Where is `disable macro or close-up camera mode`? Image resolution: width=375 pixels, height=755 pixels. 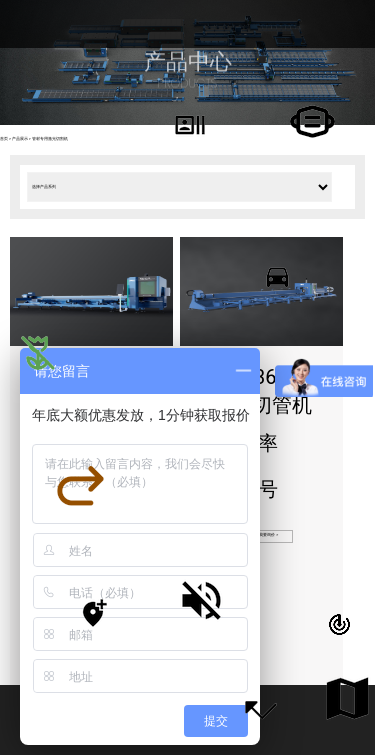
disable macro or close-up camera mode is located at coordinates (38, 353).